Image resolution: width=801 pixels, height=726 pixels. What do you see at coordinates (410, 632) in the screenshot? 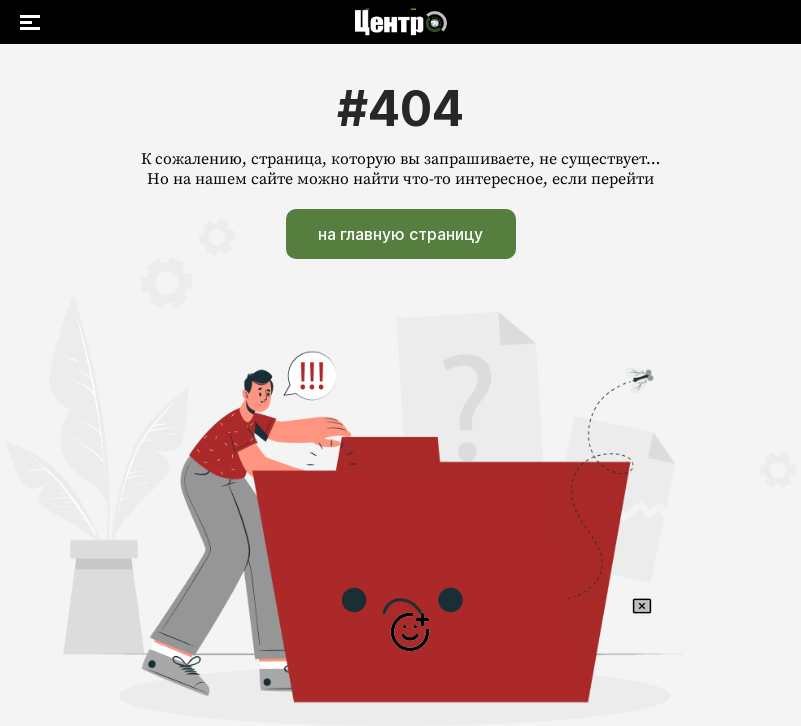
I see `add a reaction to a message` at bounding box center [410, 632].